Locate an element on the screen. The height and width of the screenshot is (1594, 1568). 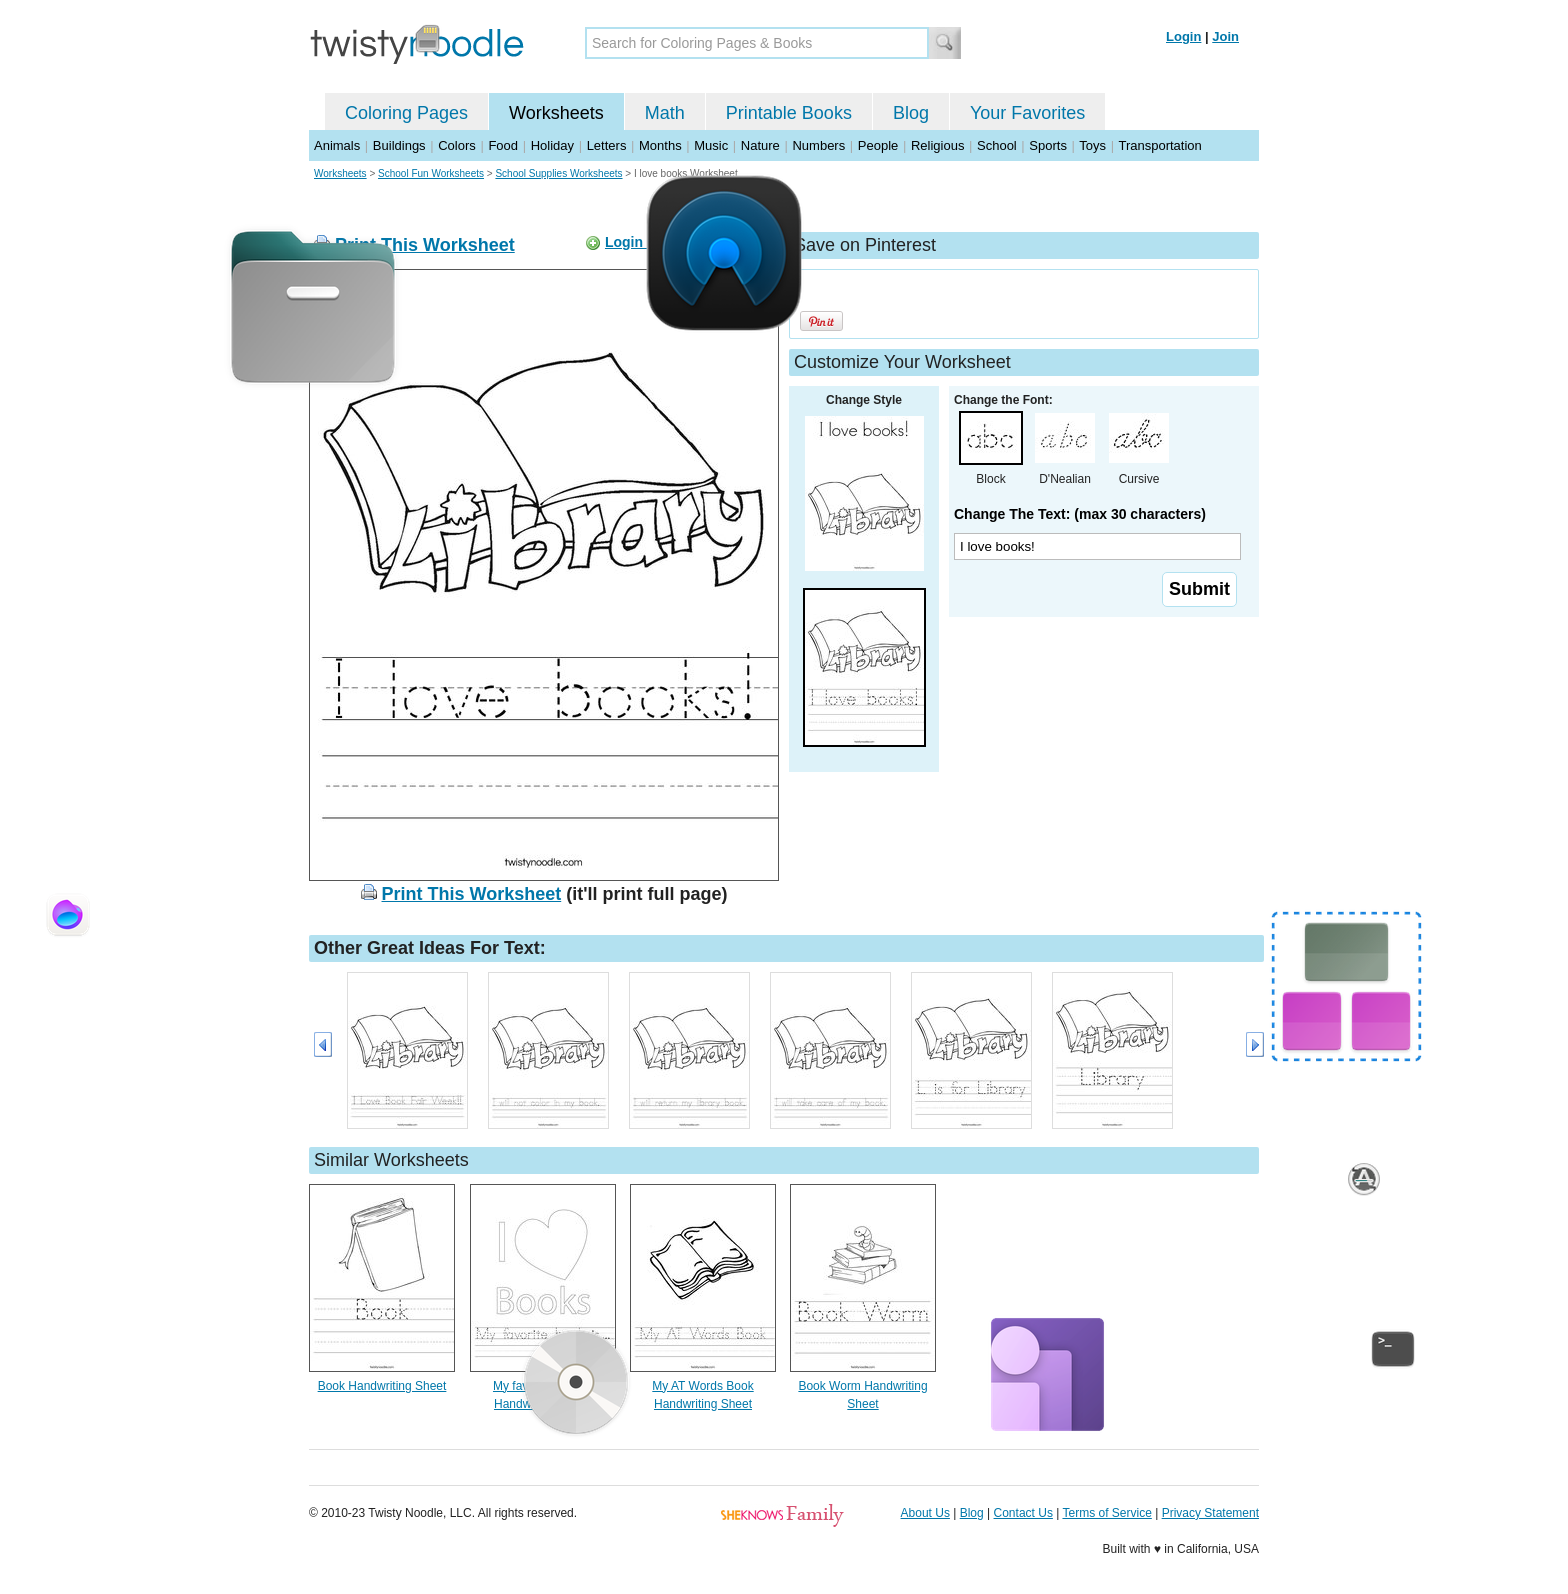
audio CD or optical media device is located at coordinates (576, 1382).